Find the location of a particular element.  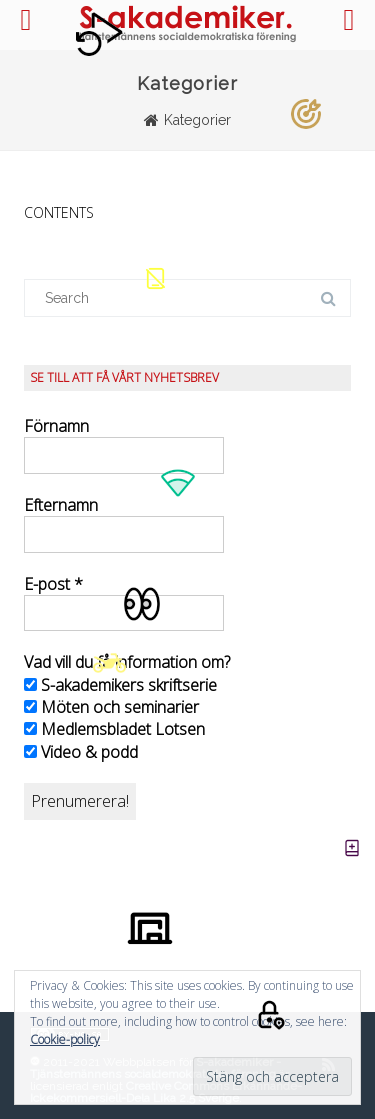

indicates medium wifi signal strength is located at coordinates (178, 483).